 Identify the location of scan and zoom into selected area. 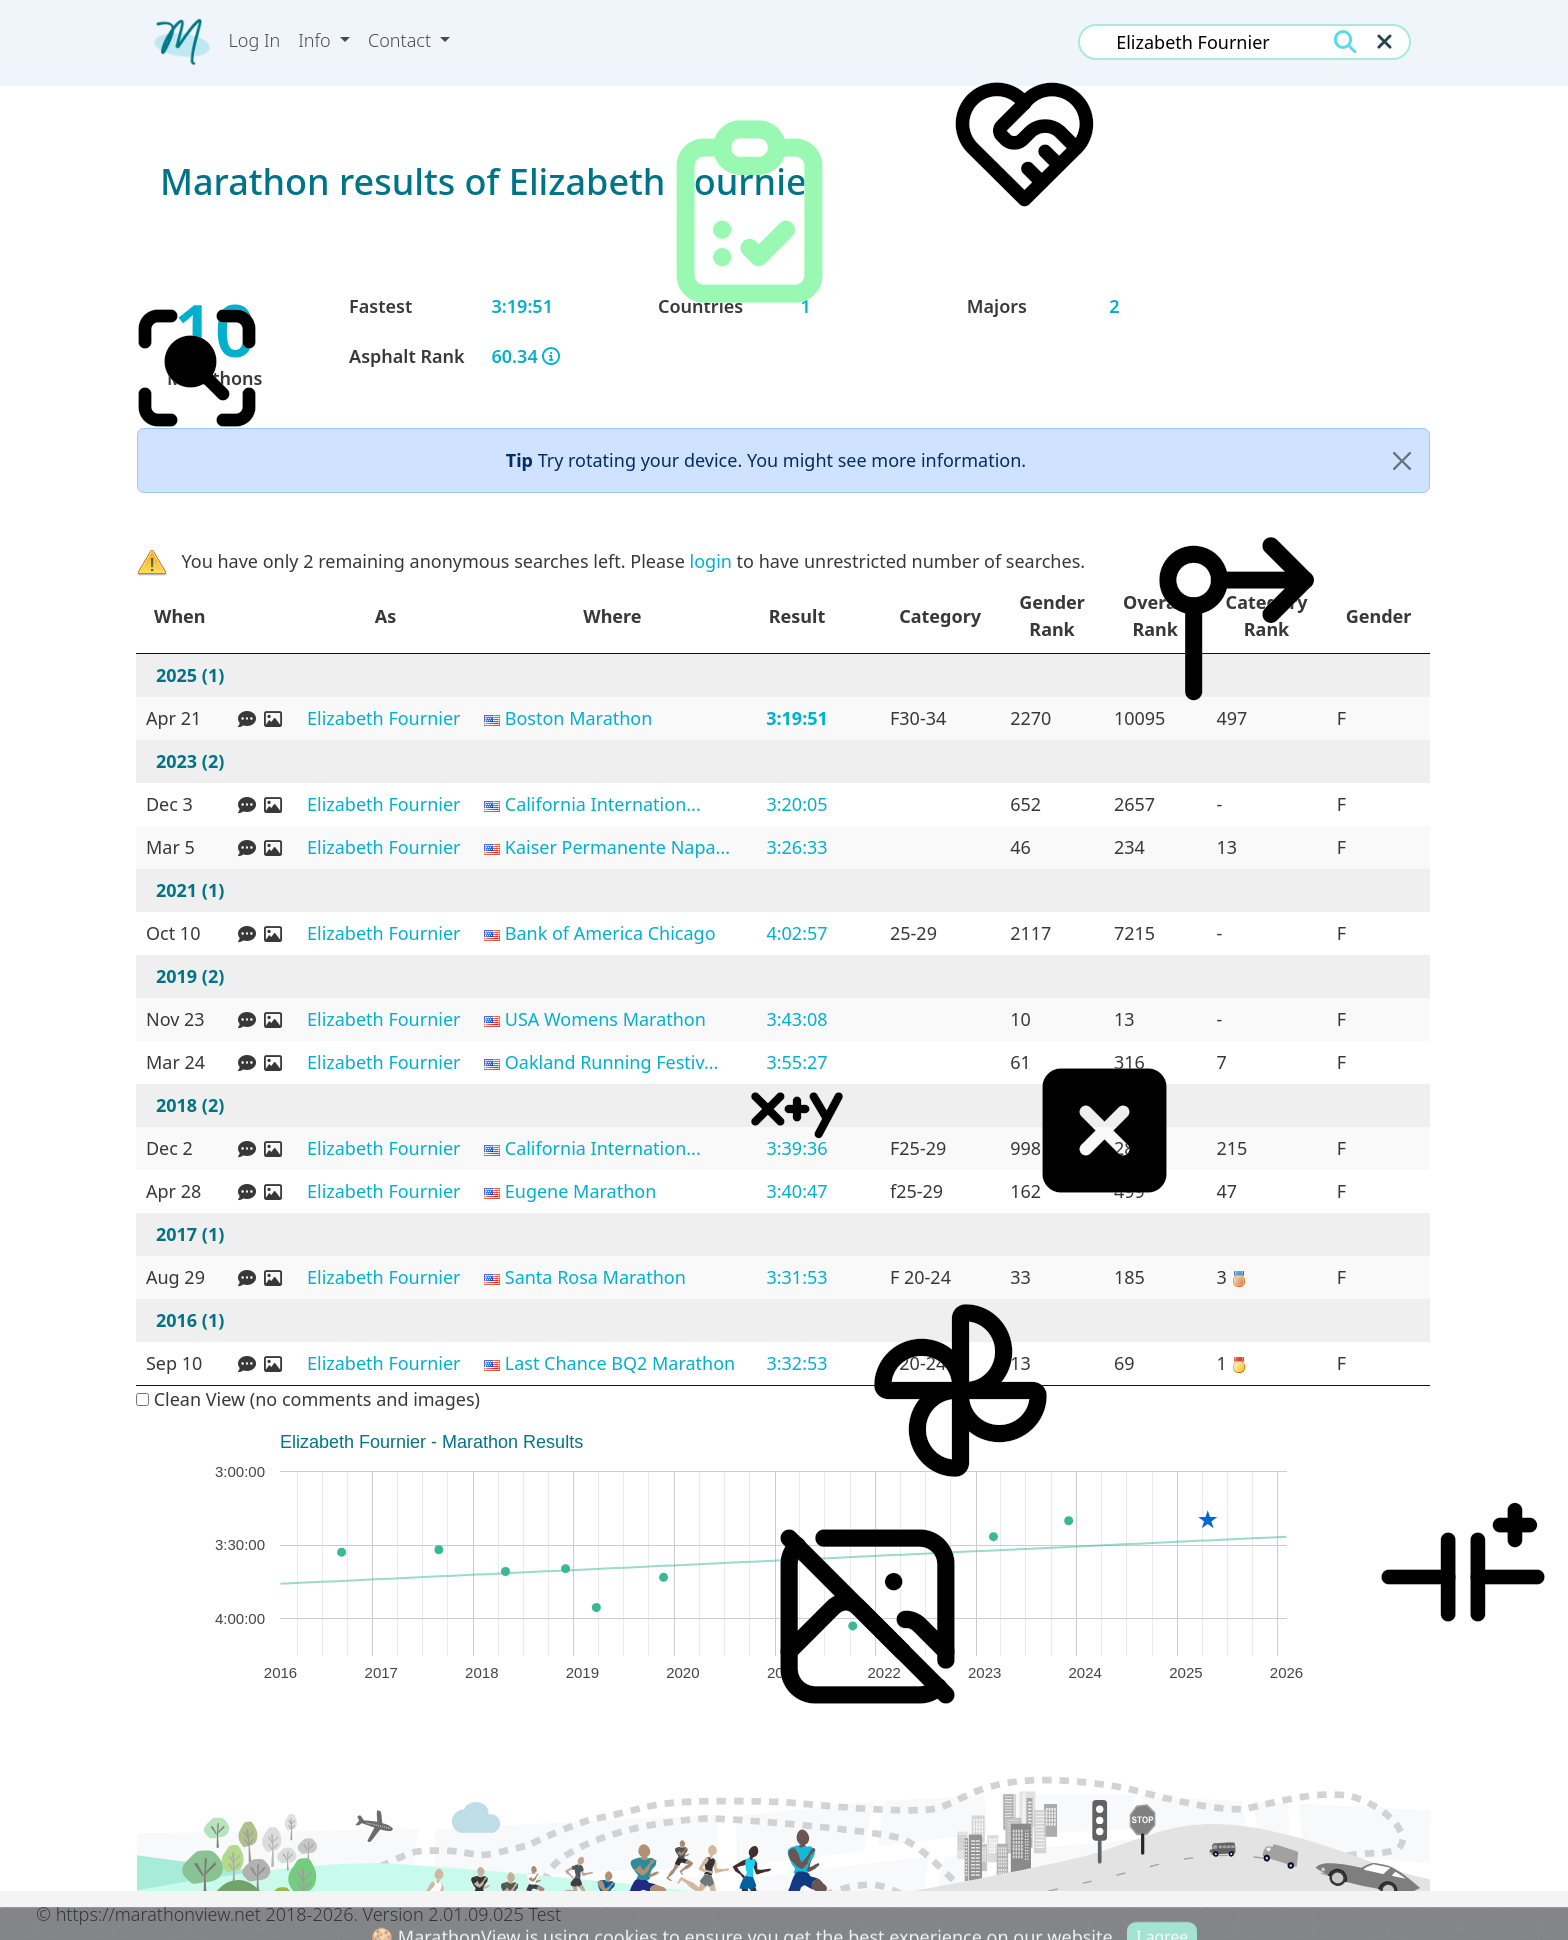
(197, 368).